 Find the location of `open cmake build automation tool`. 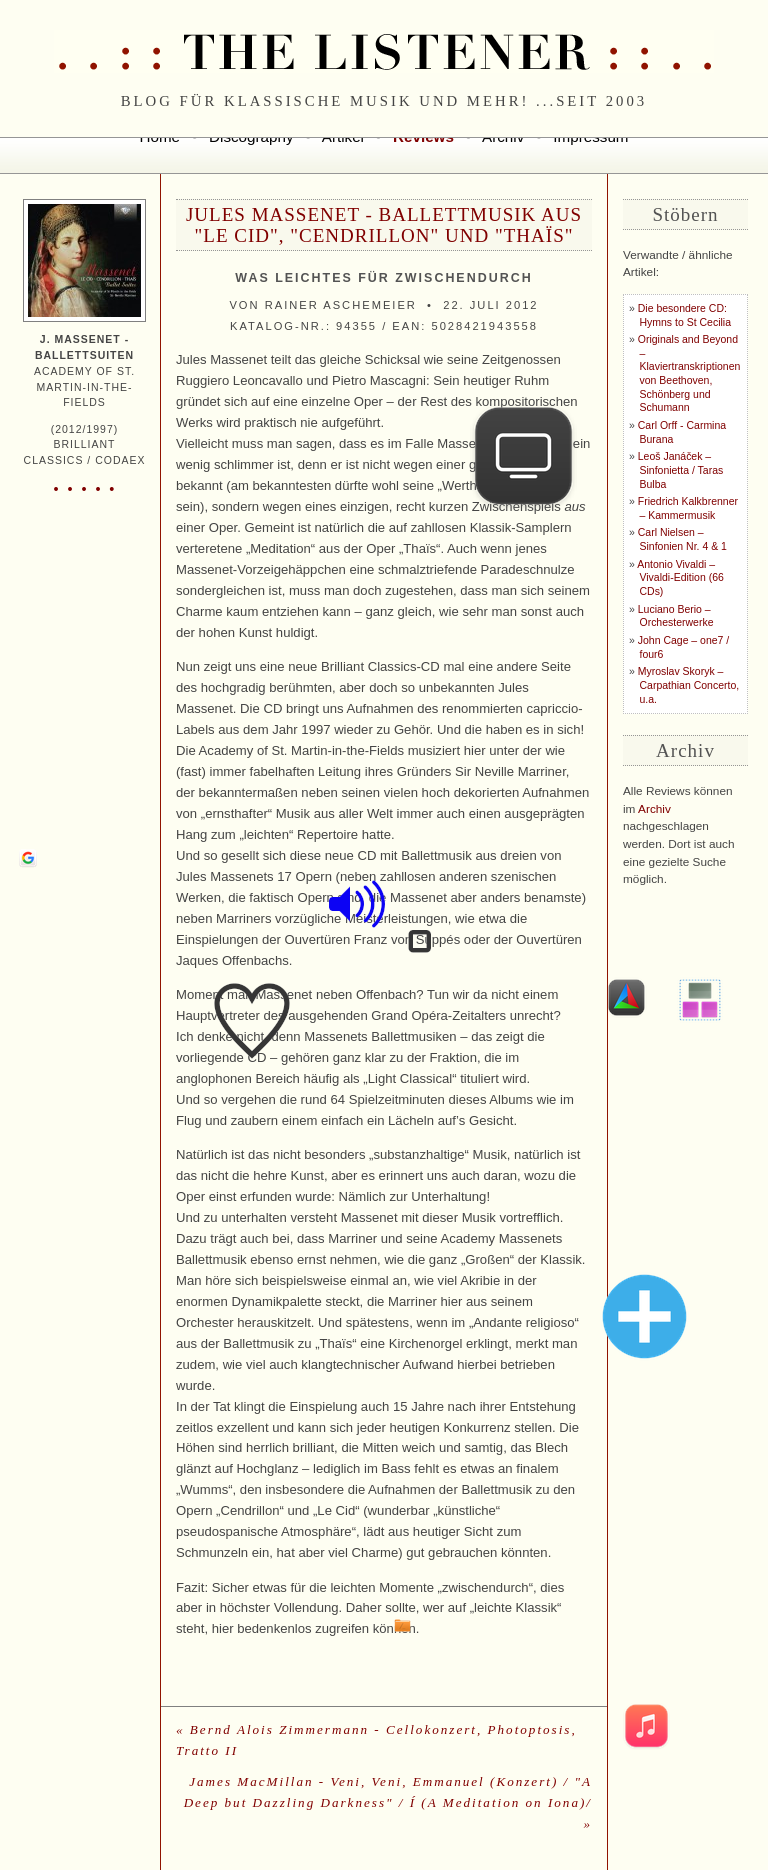

open cmake build automation tool is located at coordinates (626, 997).